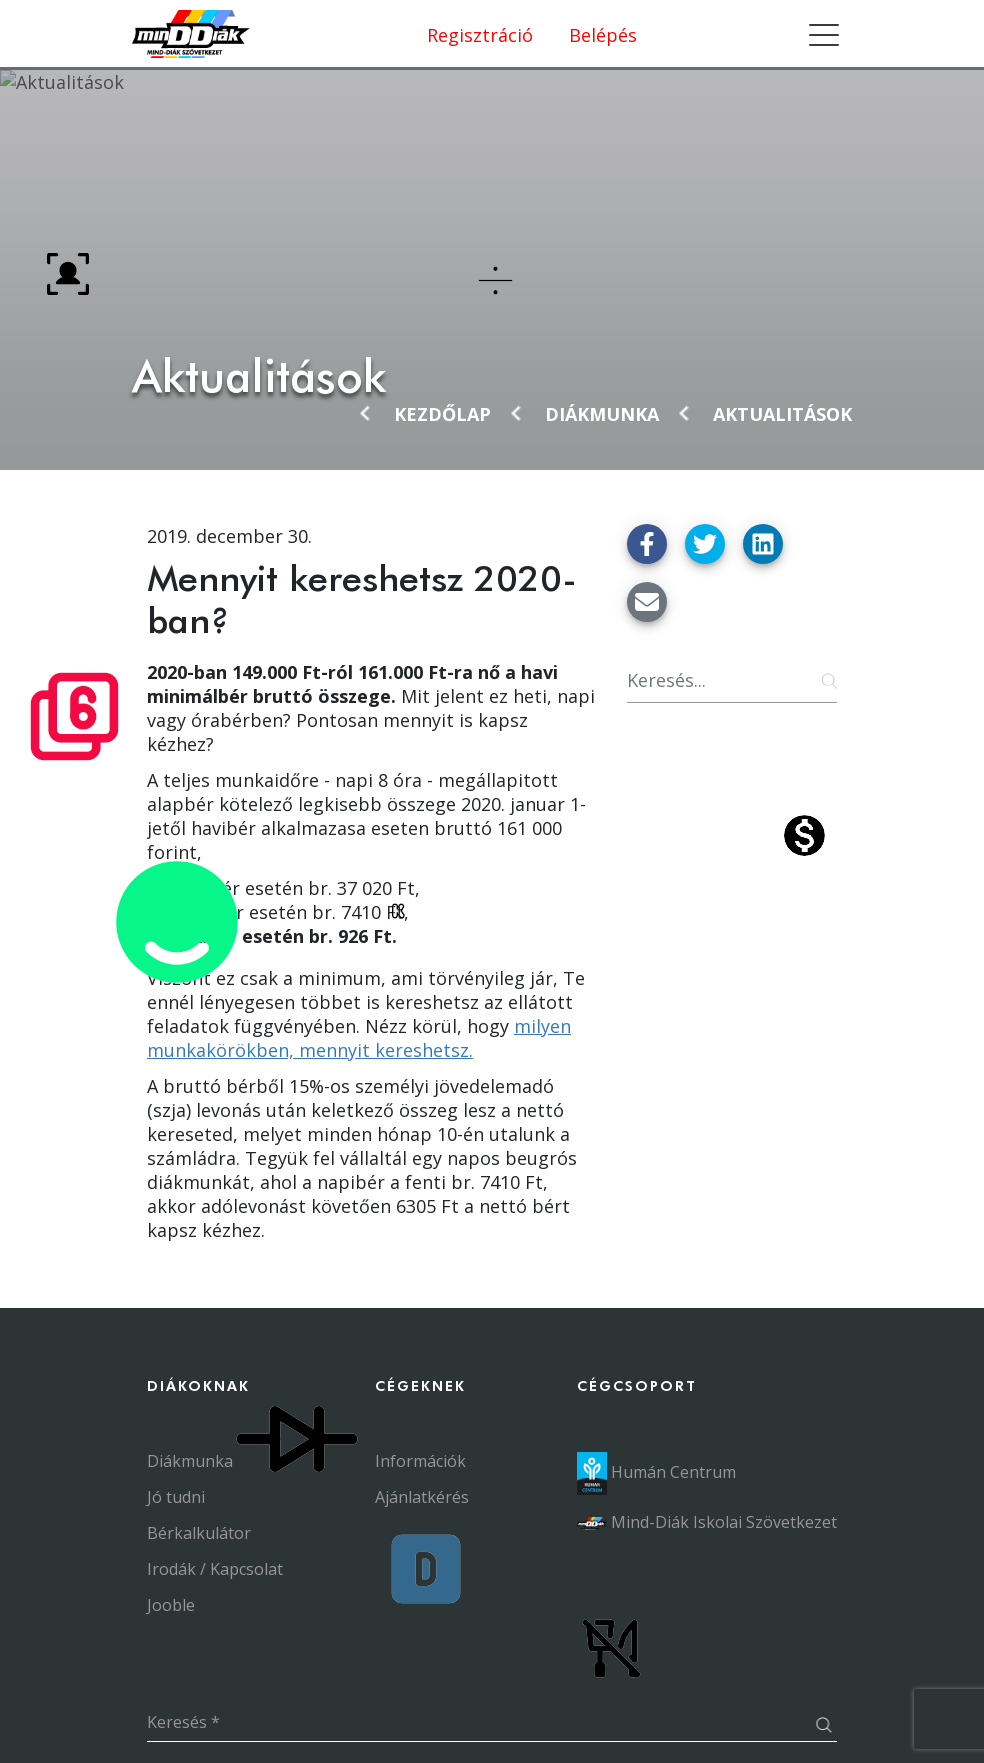 The image size is (984, 1763). Describe the element at coordinates (297, 1439) in the screenshot. I see `represents a diode component in a circuit diagram` at that location.